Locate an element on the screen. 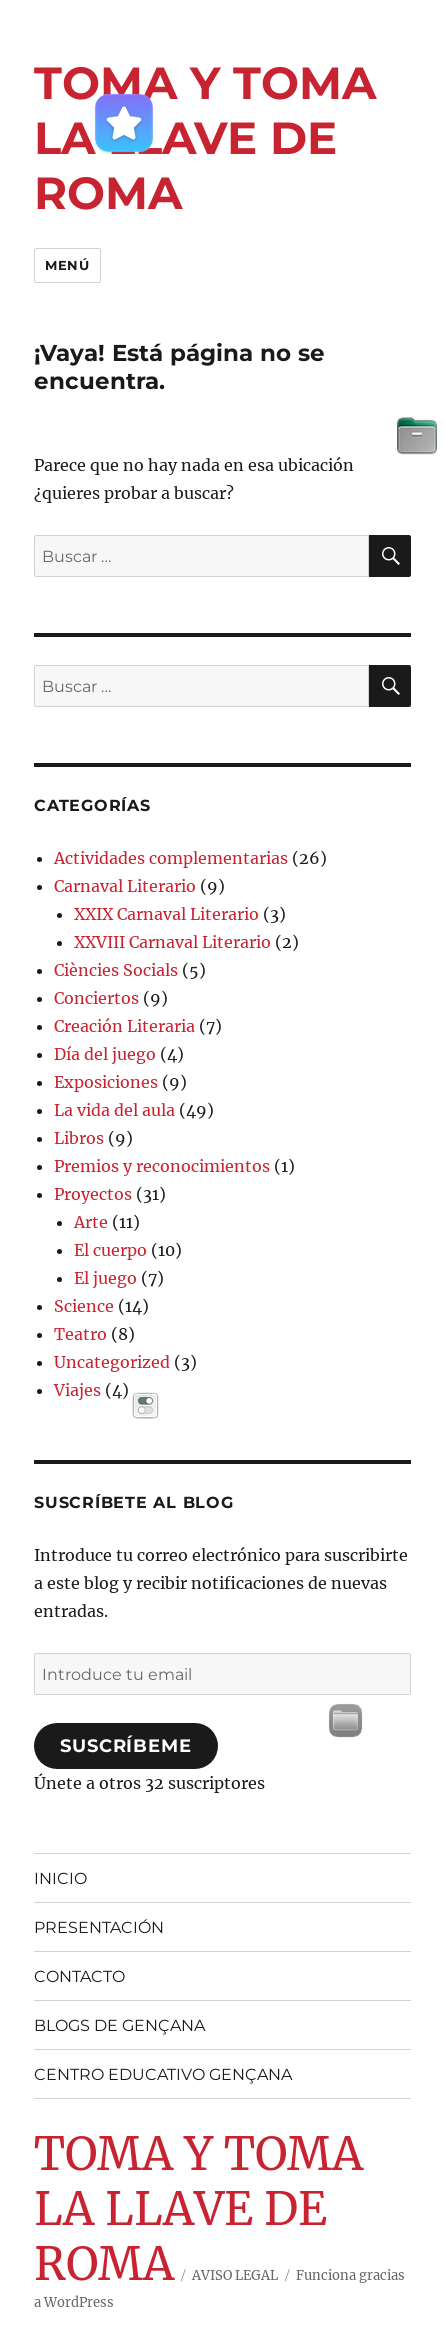  open the files app to browse documents is located at coordinates (345, 1720).